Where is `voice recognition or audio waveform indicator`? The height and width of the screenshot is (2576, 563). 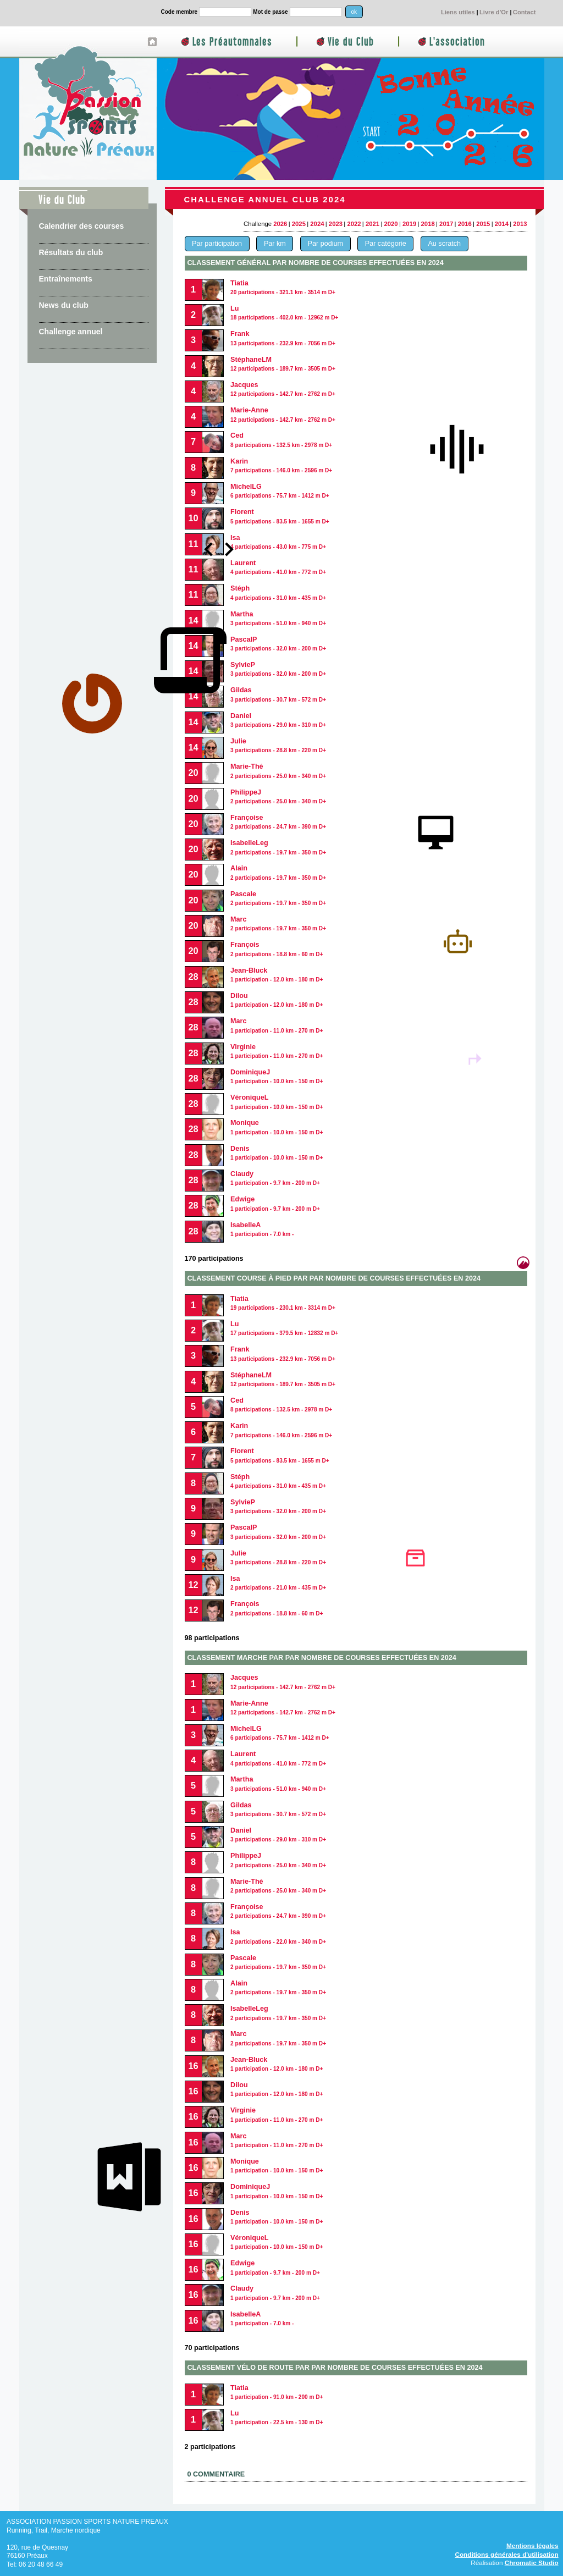 voice recognition or audio waveform indicator is located at coordinates (457, 449).